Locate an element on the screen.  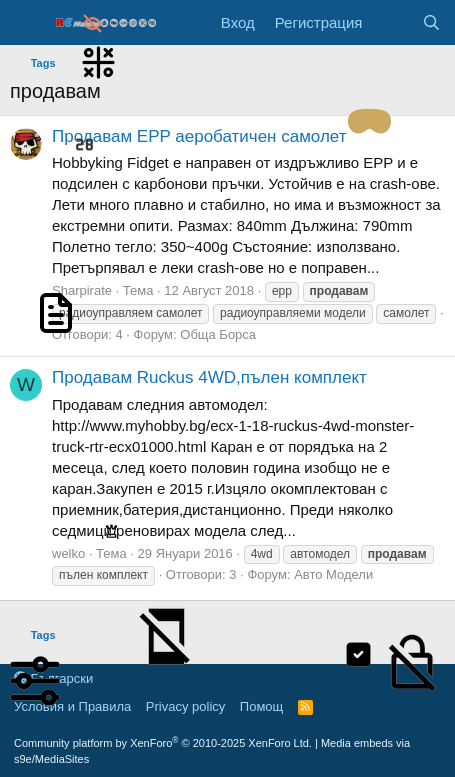
no cell phone signal available is located at coordinates (166, 636).